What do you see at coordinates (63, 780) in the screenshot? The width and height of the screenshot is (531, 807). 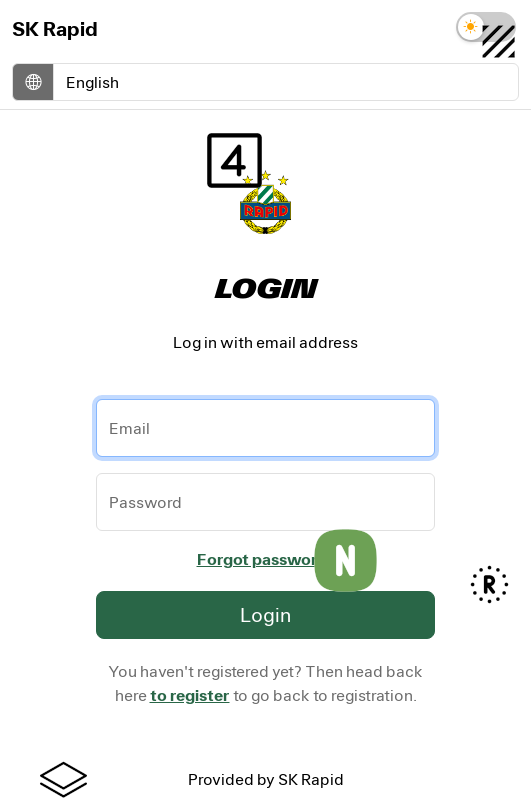 I see `view layers or stacked content` at bounding box center [63, 780].